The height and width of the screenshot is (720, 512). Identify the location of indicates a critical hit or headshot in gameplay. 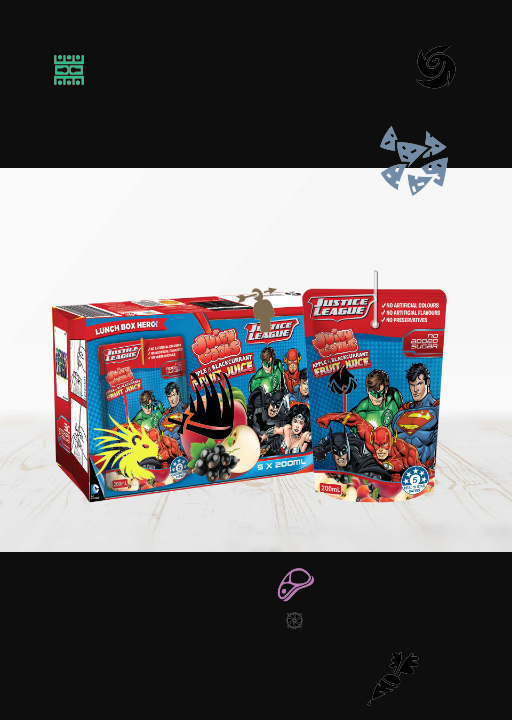
(258, 310).